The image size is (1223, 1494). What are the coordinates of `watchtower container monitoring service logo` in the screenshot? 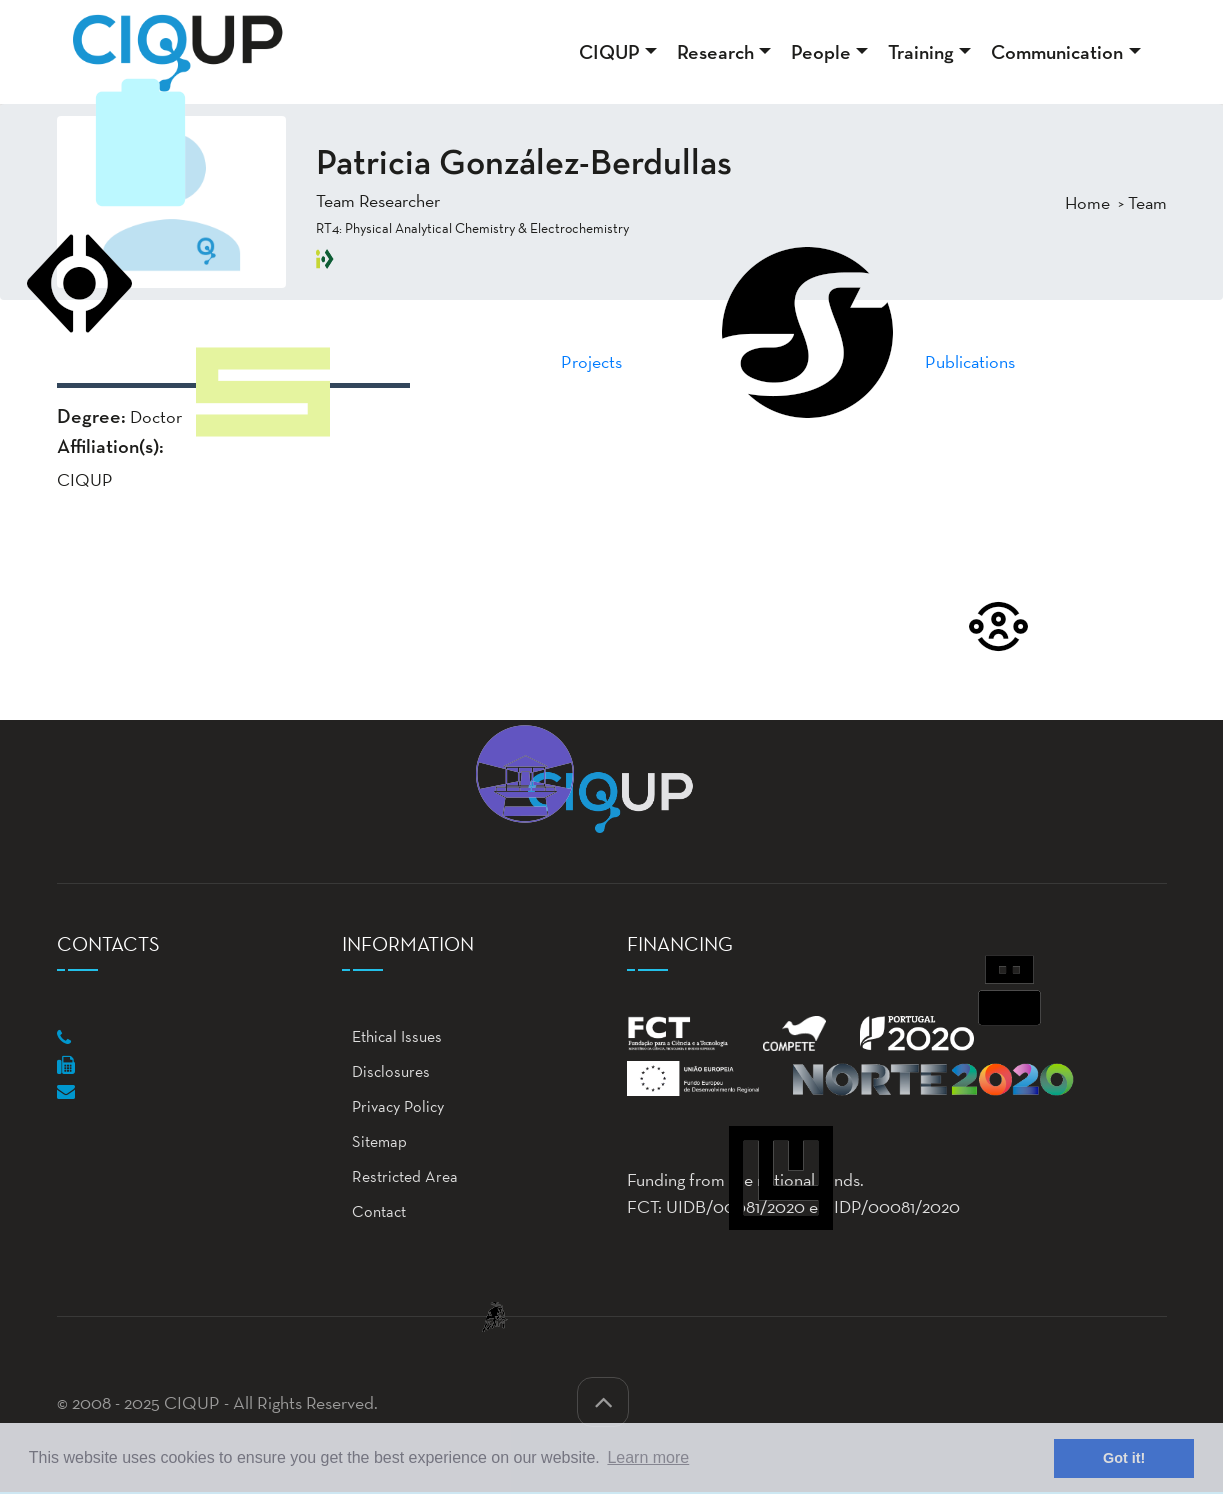 It's located at (525, 774).